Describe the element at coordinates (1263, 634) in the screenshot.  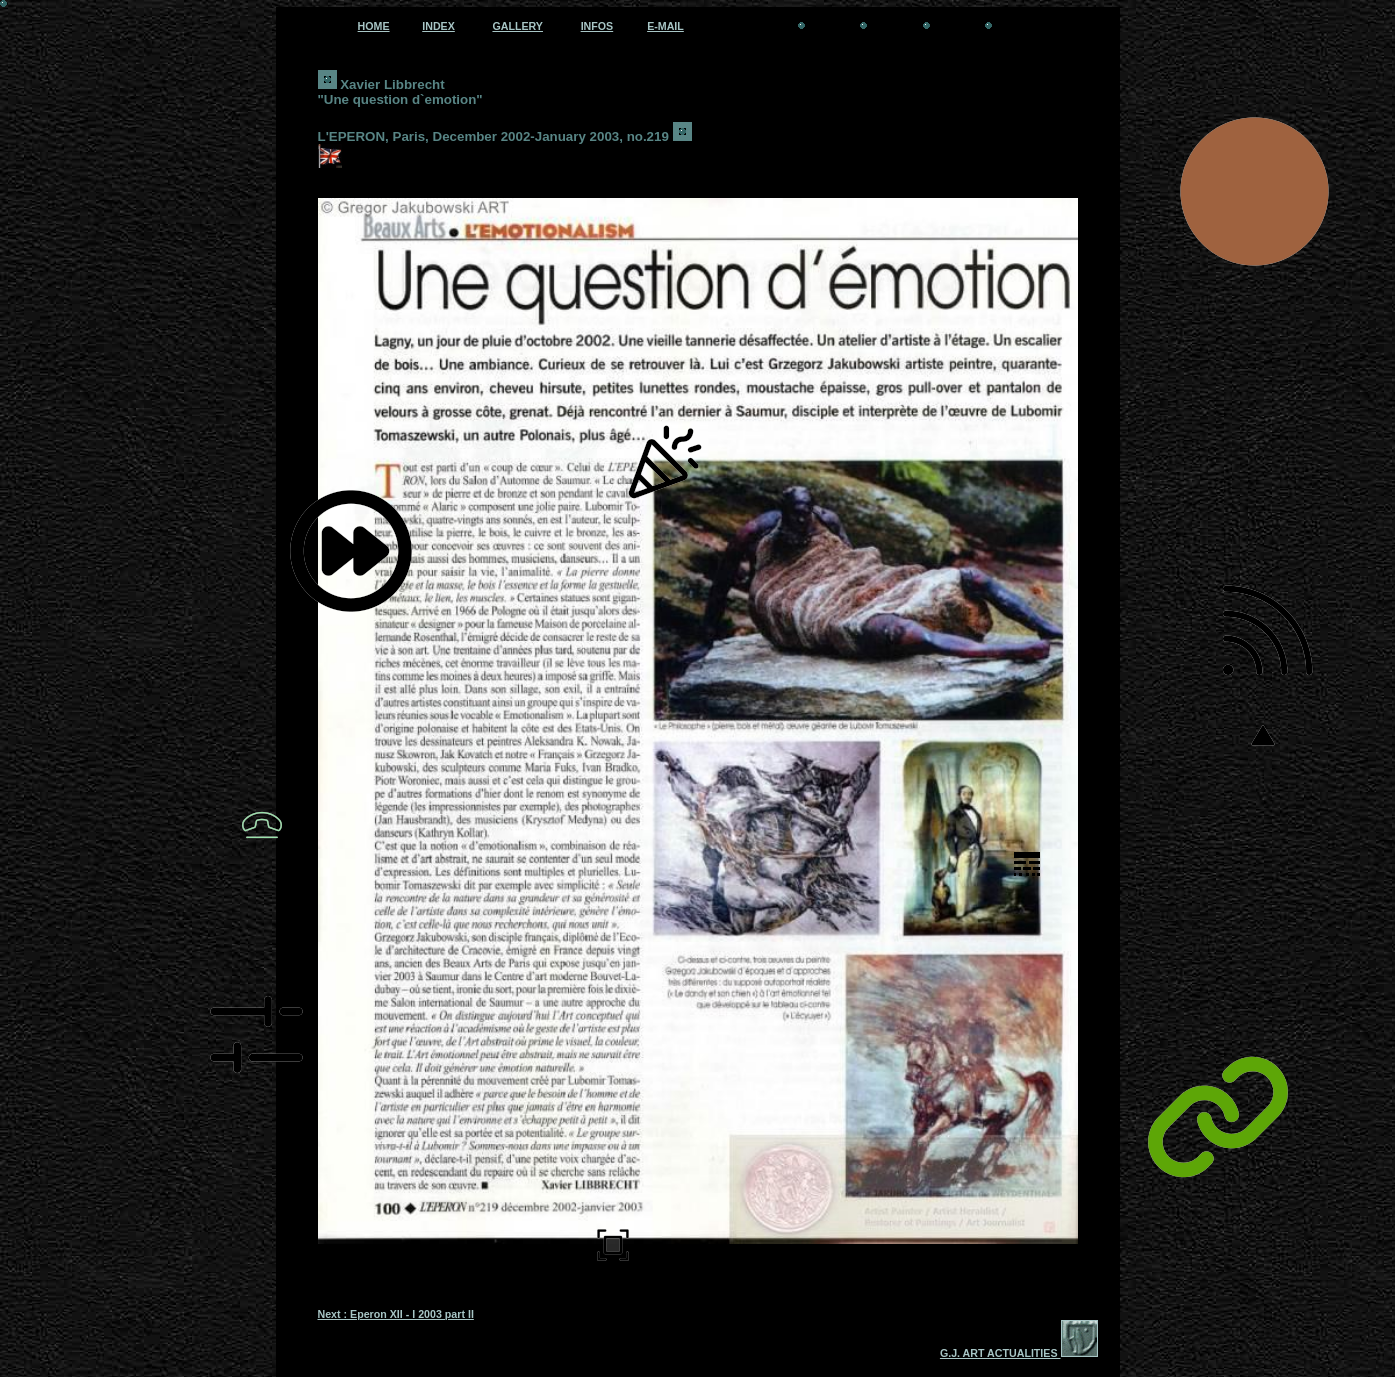
I see `subscribe to RSS feed` at that location.